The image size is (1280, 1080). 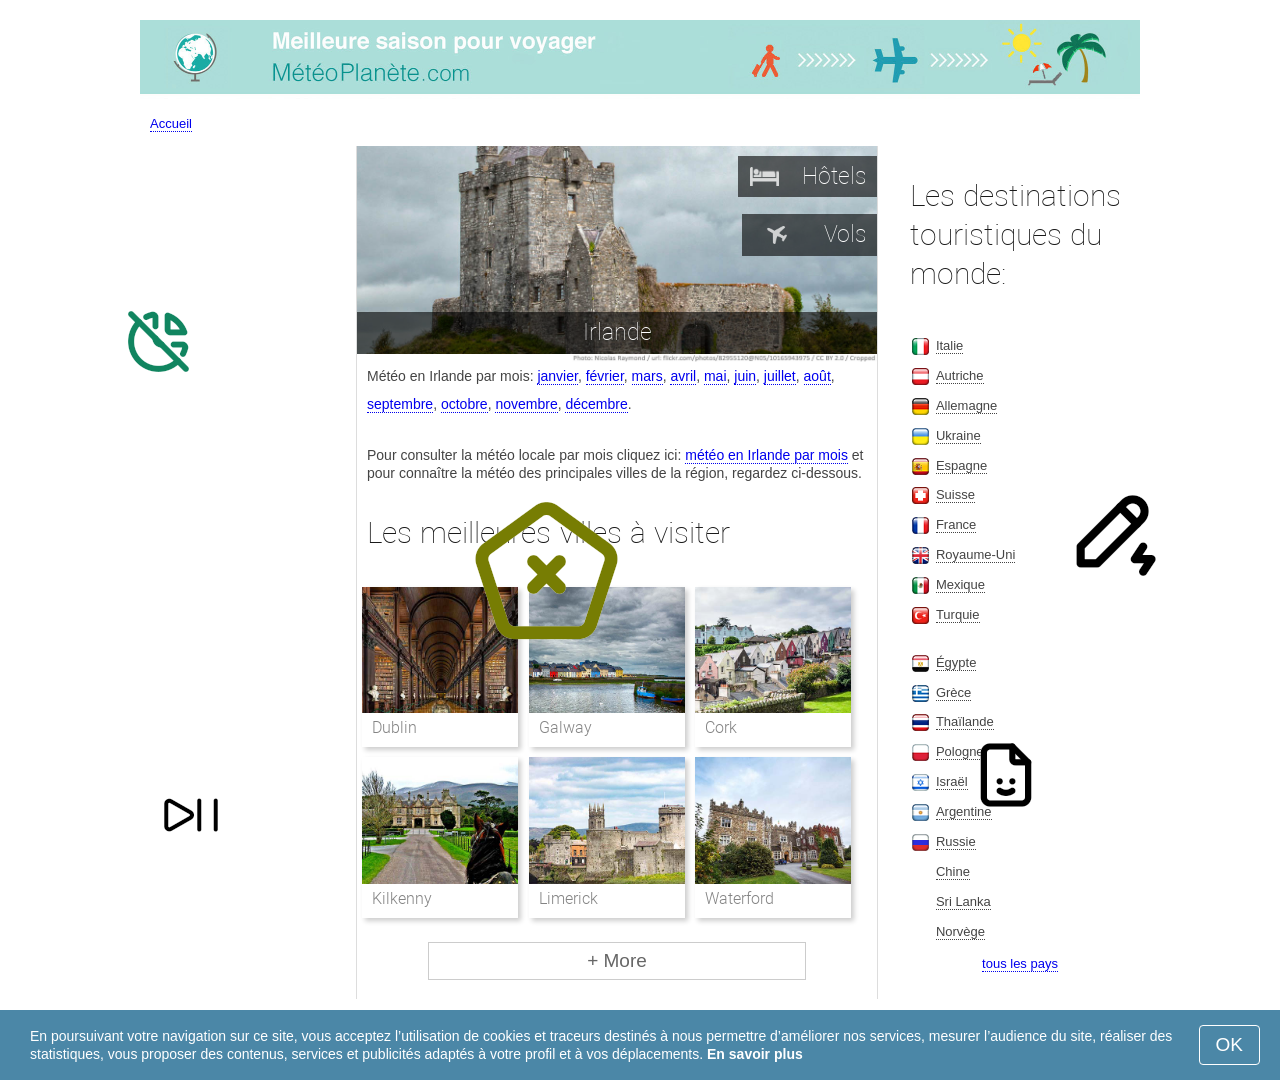 I want to click on disable pie chart visualization, so click(x=158, y=341).